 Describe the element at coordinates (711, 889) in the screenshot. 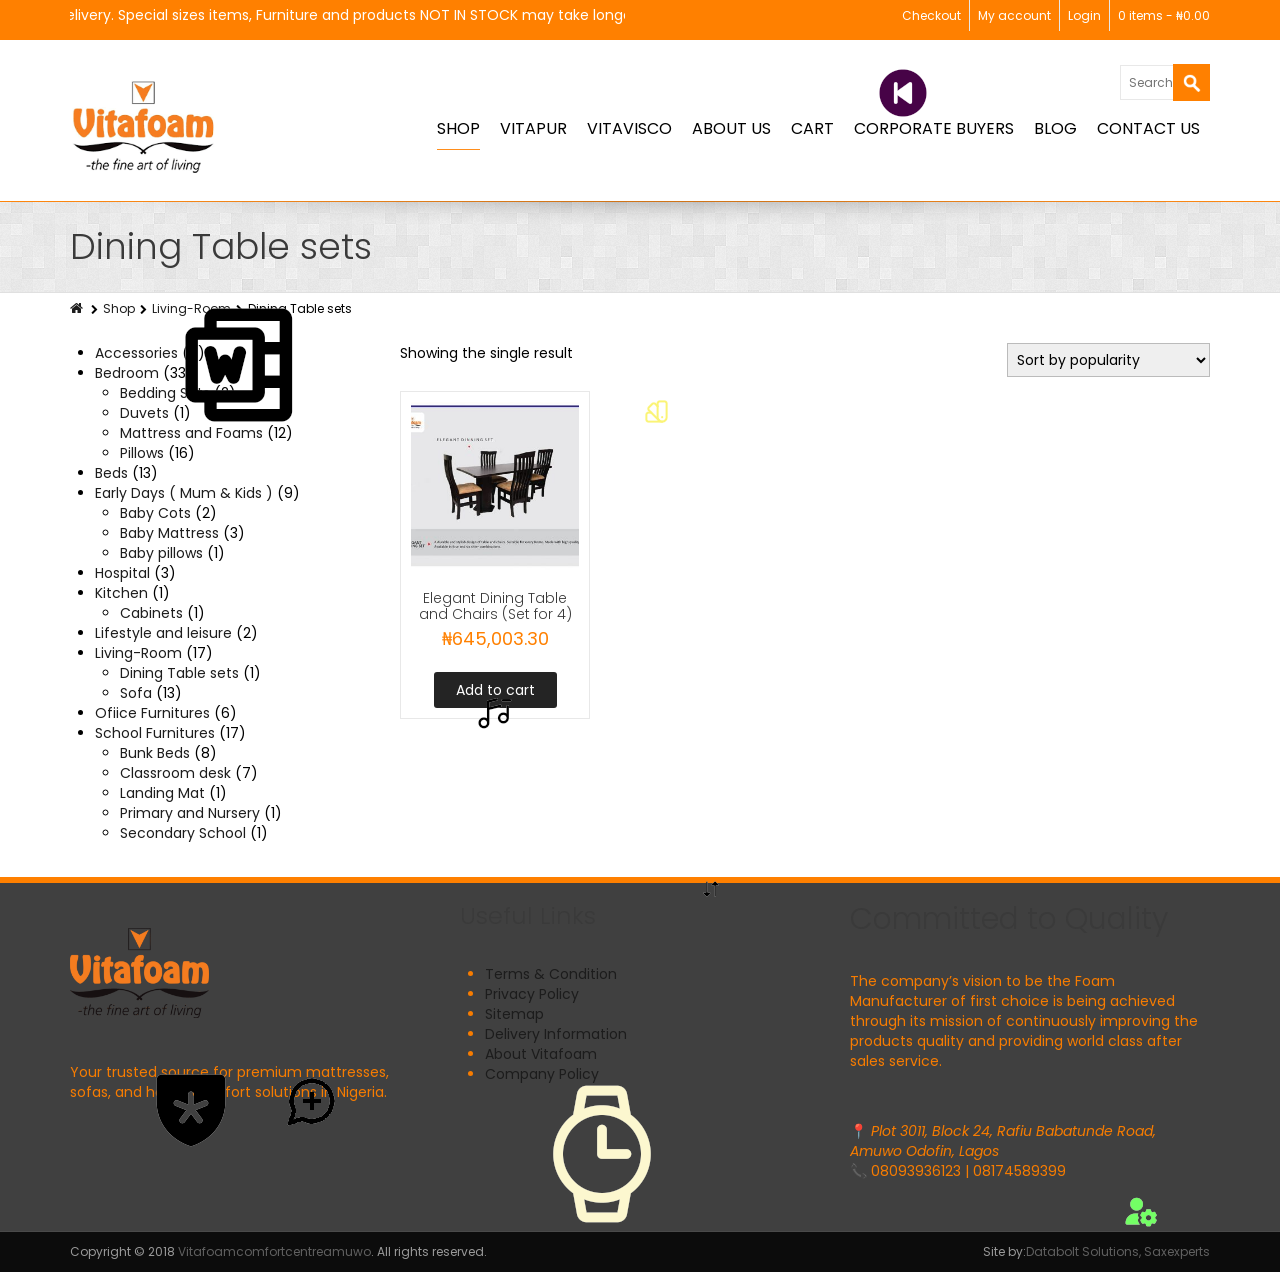

I see `sort items in ascending or descending order` at that location.